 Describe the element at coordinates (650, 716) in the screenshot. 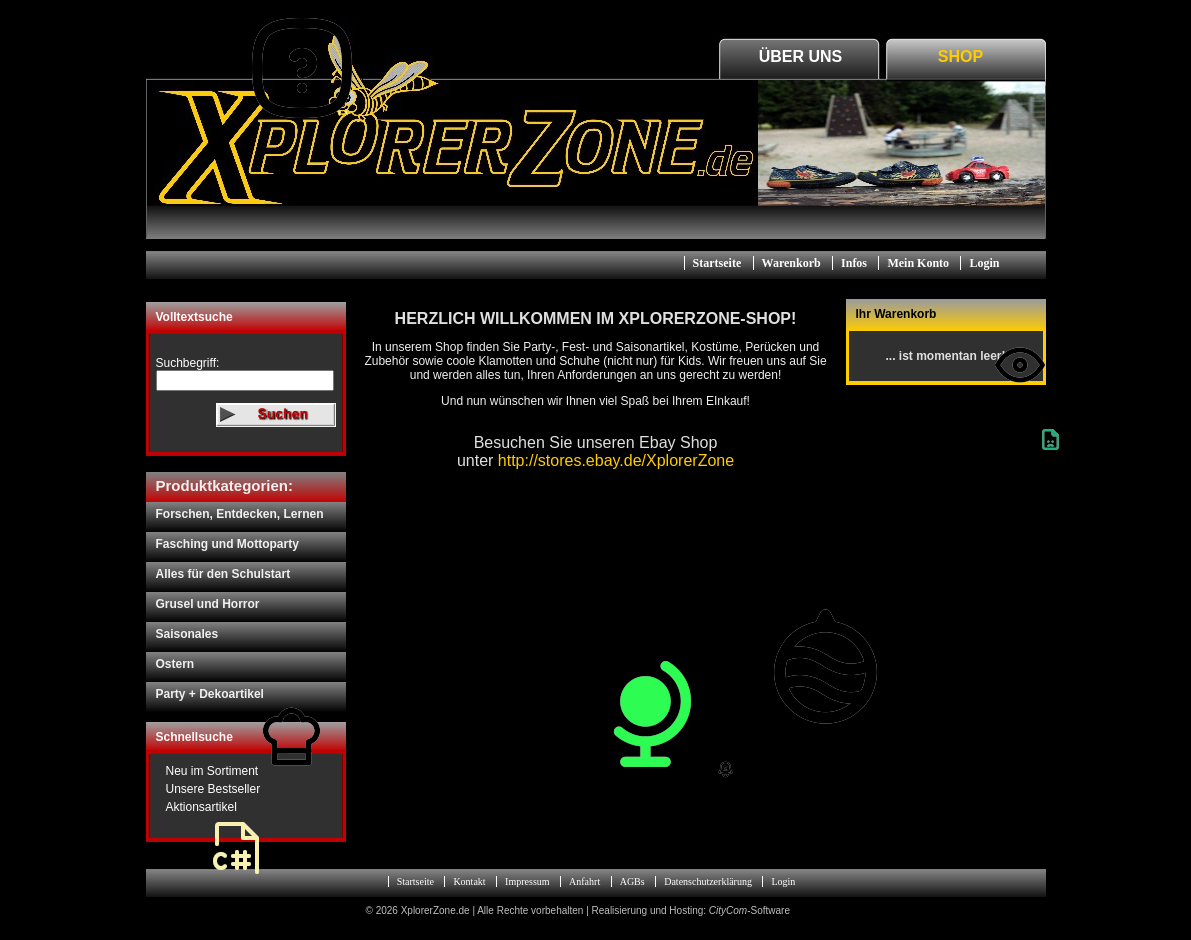

I see `switch to global or worldwide view` at that location.